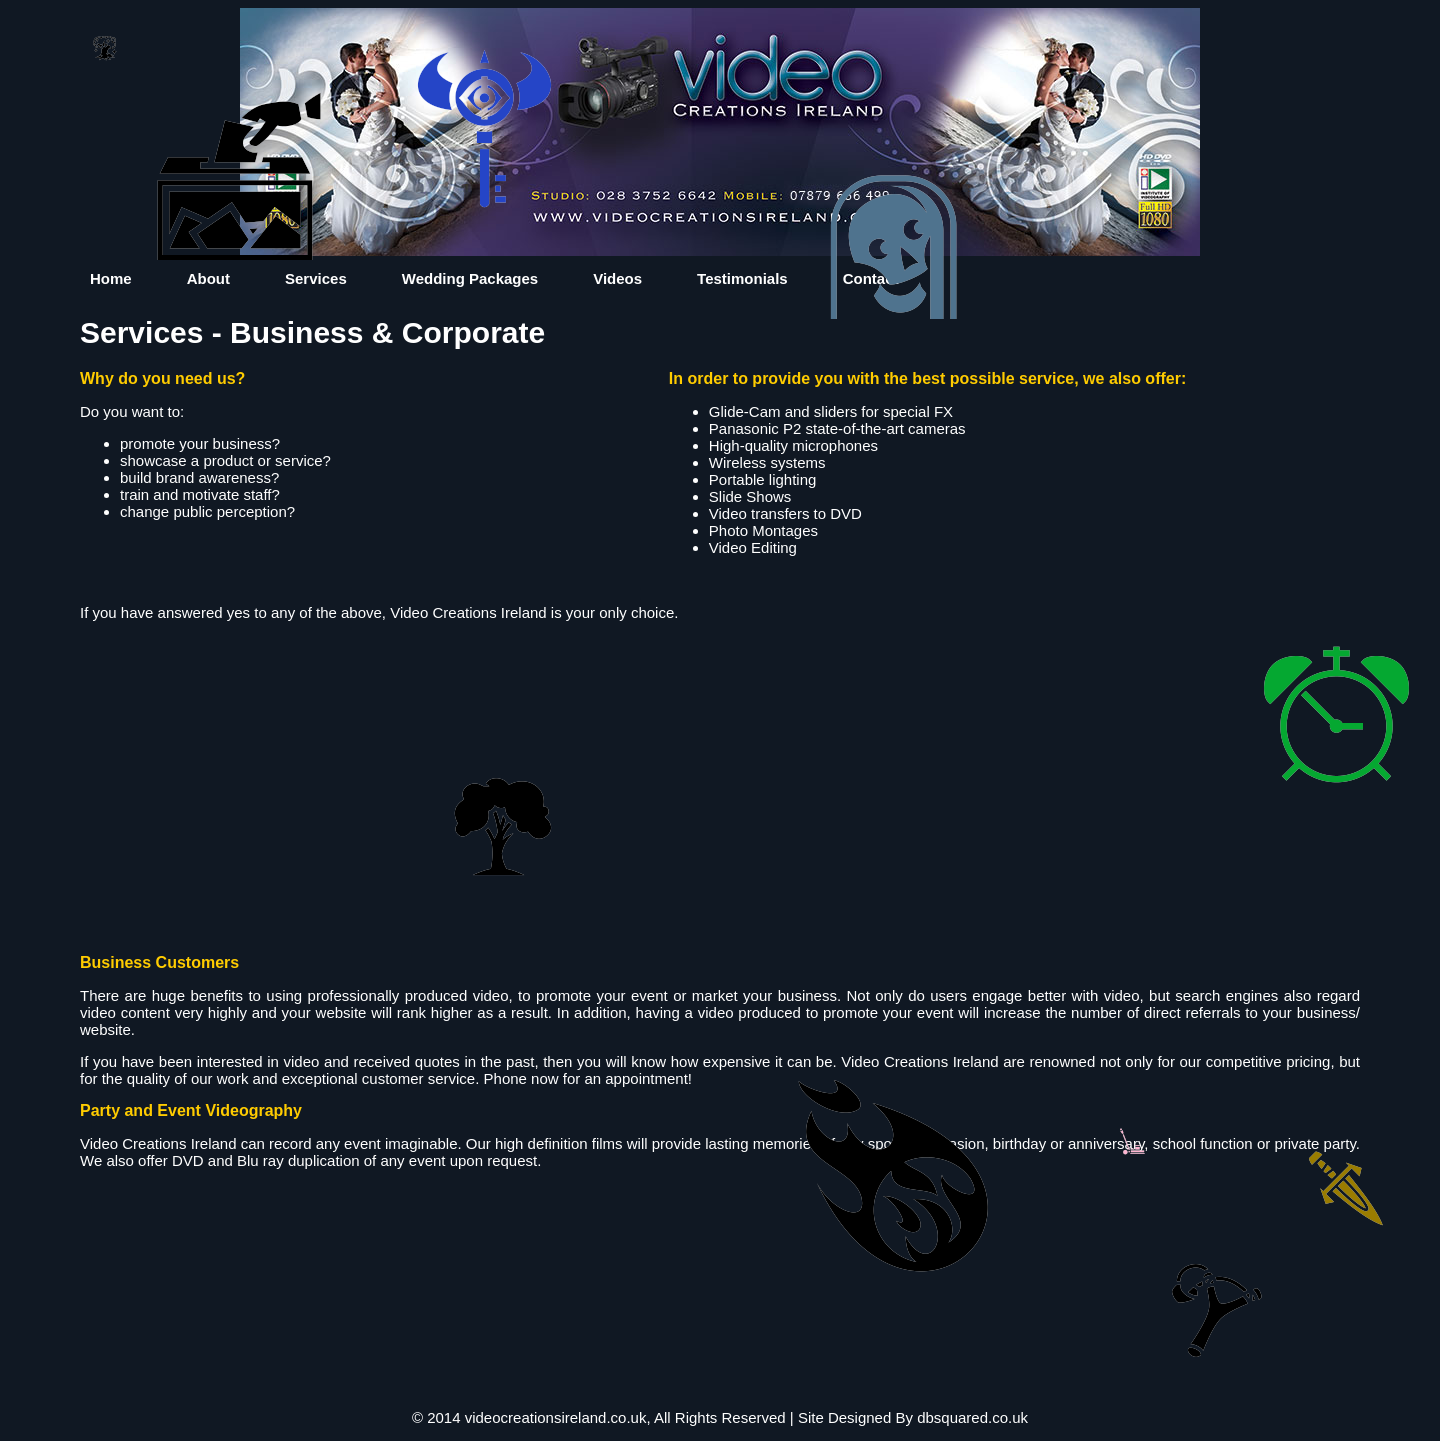 The height and width of the screenshot is (1441, 1440). I want to click on select beech tree type in a nature or forestry game, so click(503, 826).